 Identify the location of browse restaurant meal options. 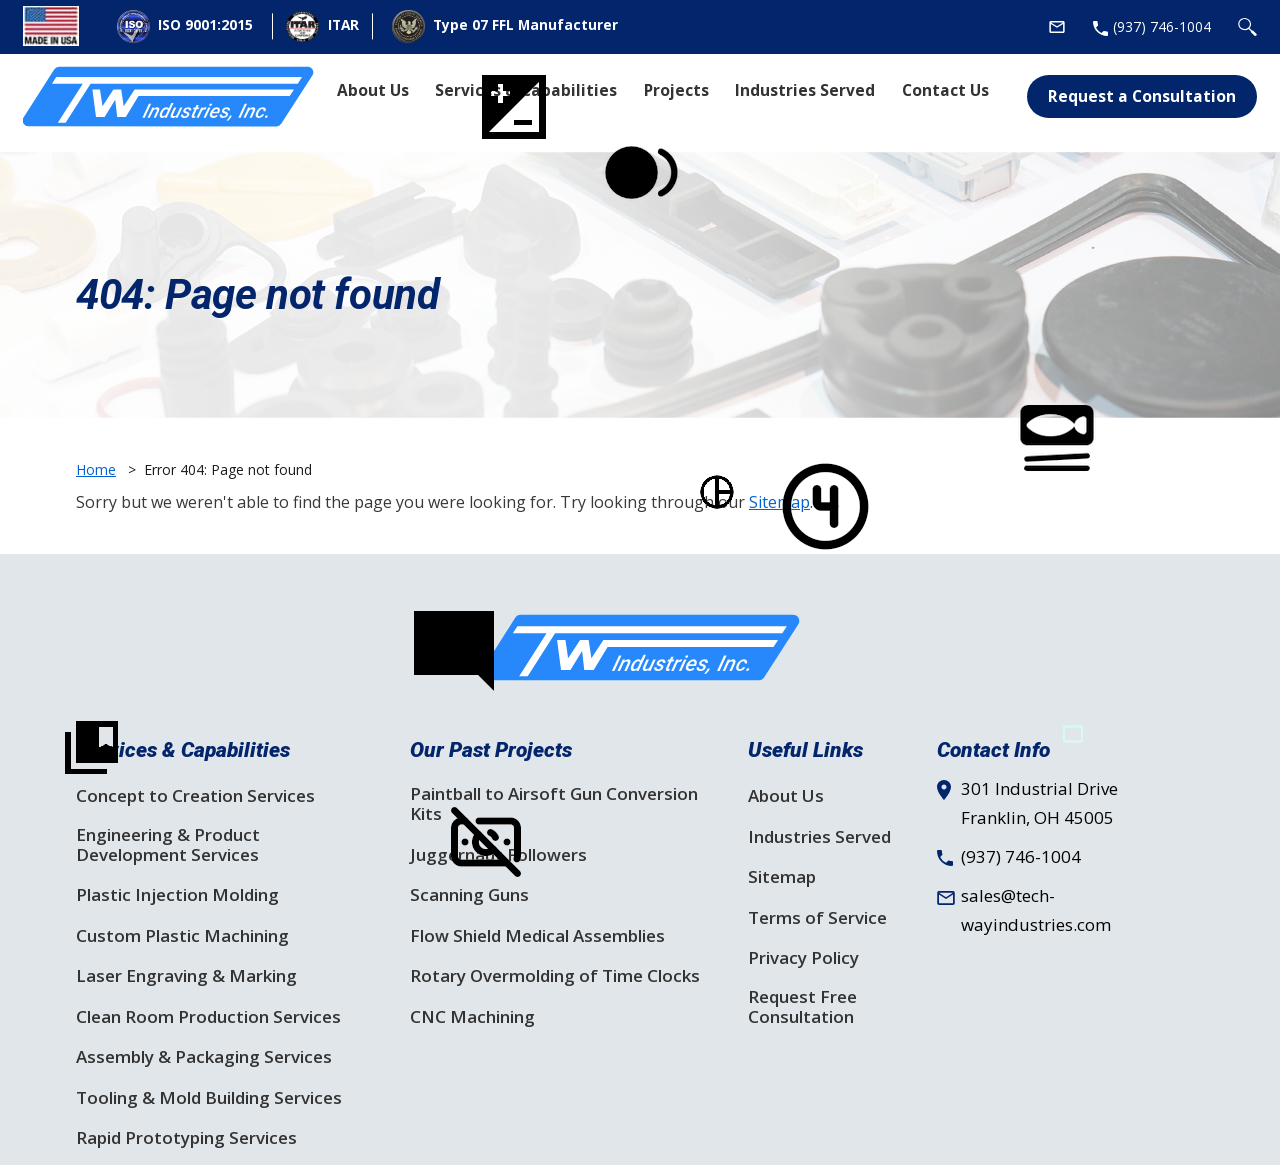
(1057, 438).